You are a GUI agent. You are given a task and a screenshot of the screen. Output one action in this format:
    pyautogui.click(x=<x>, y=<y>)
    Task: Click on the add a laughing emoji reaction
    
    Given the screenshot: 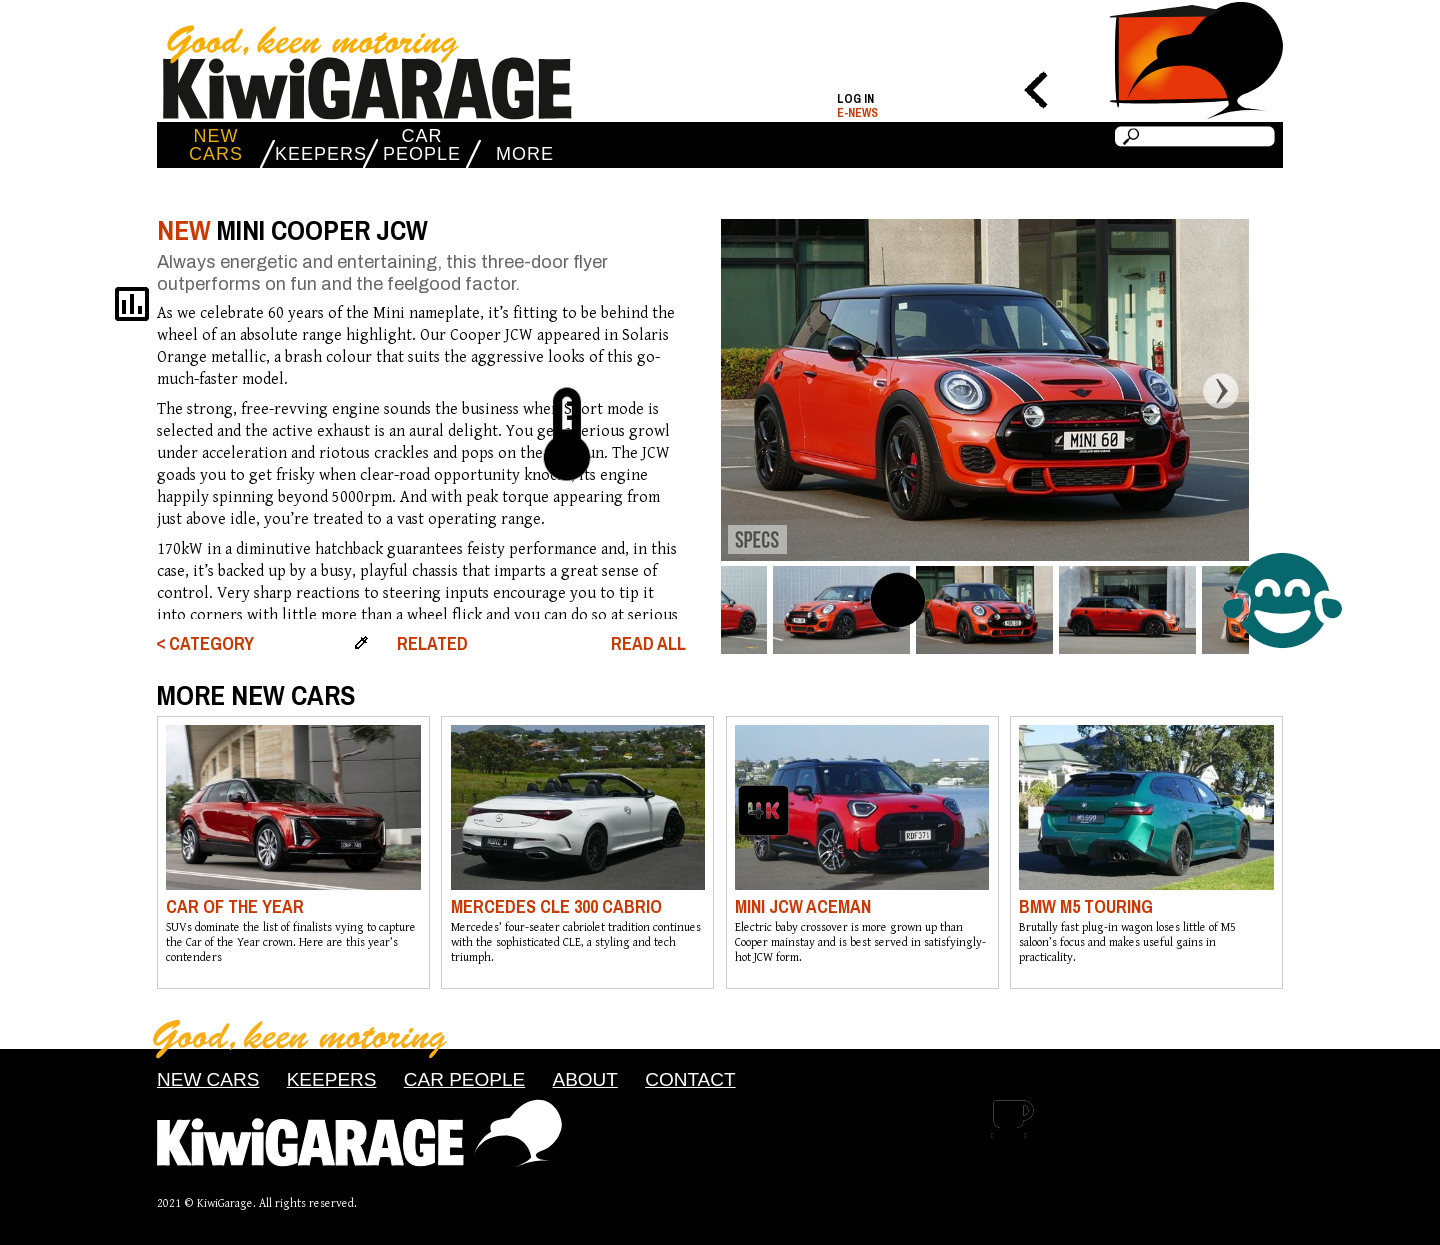 What is the action you would take?
    pyautogui.click(x=1282, y=600)
    